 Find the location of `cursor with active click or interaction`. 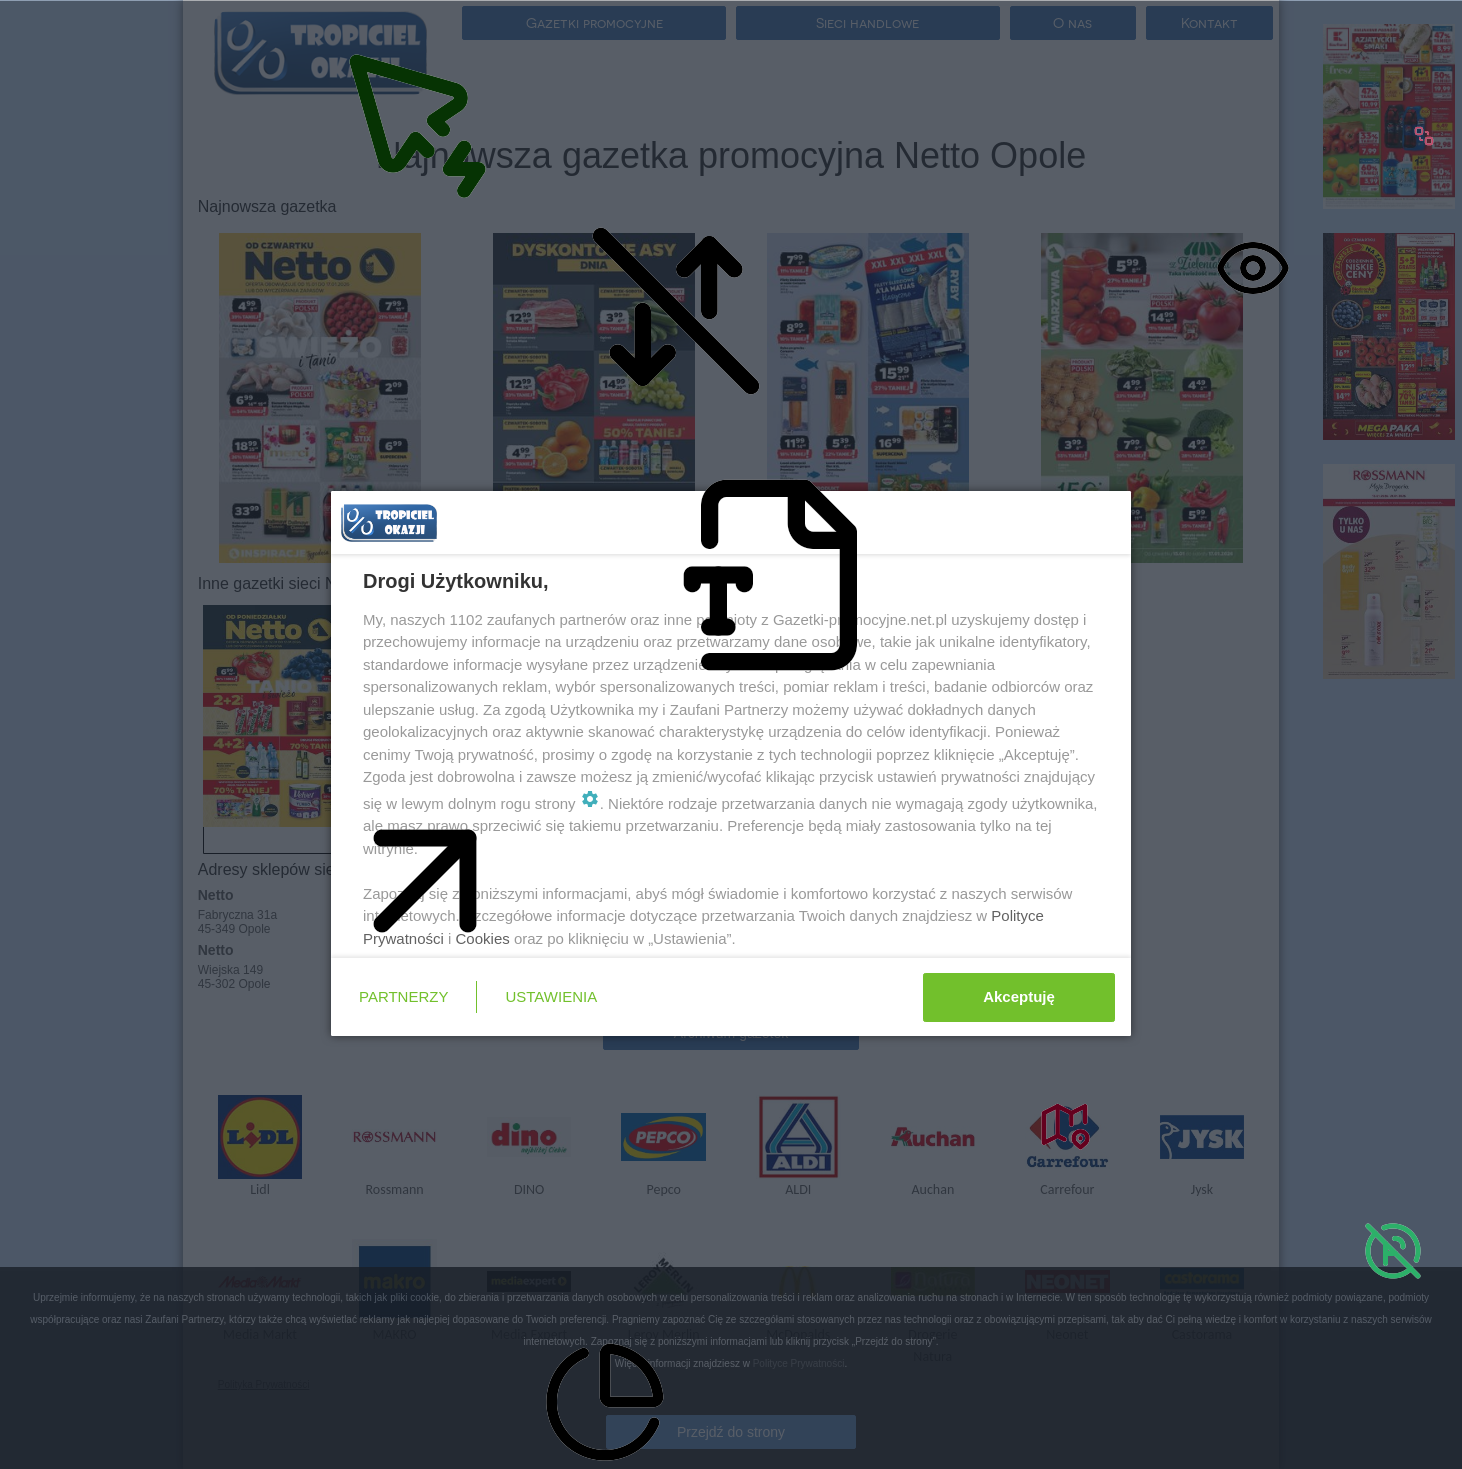

cursor with active click or interaction is located at coordinates (414, 119).